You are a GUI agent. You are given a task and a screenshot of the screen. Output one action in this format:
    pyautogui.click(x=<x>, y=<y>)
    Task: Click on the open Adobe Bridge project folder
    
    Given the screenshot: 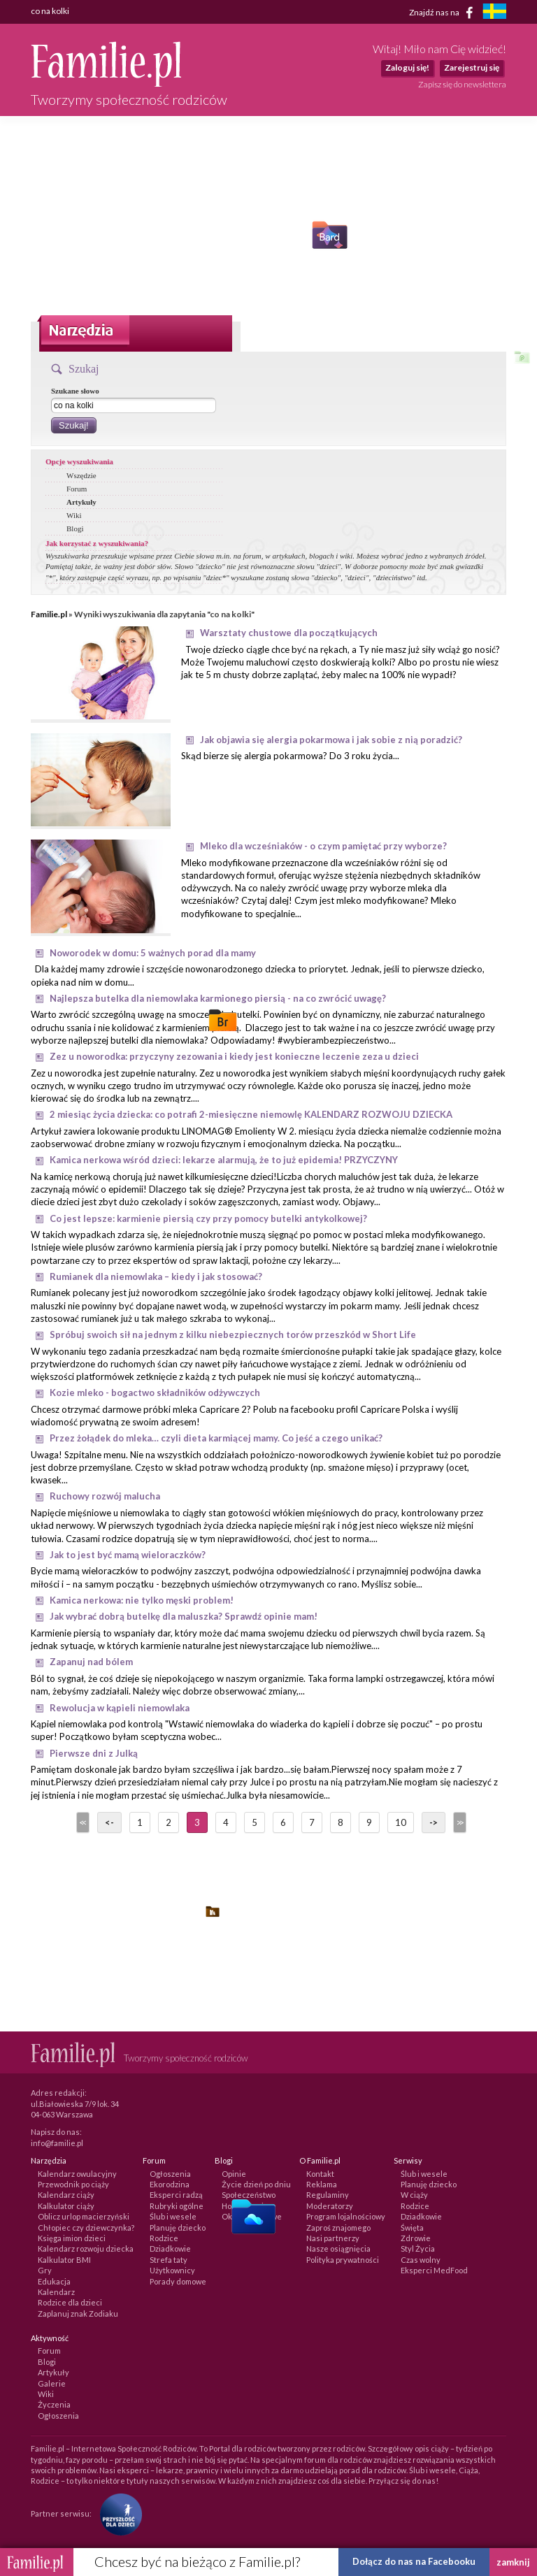 What is the action you would take?
    pyautogui.click(x=222, y=1021)
    